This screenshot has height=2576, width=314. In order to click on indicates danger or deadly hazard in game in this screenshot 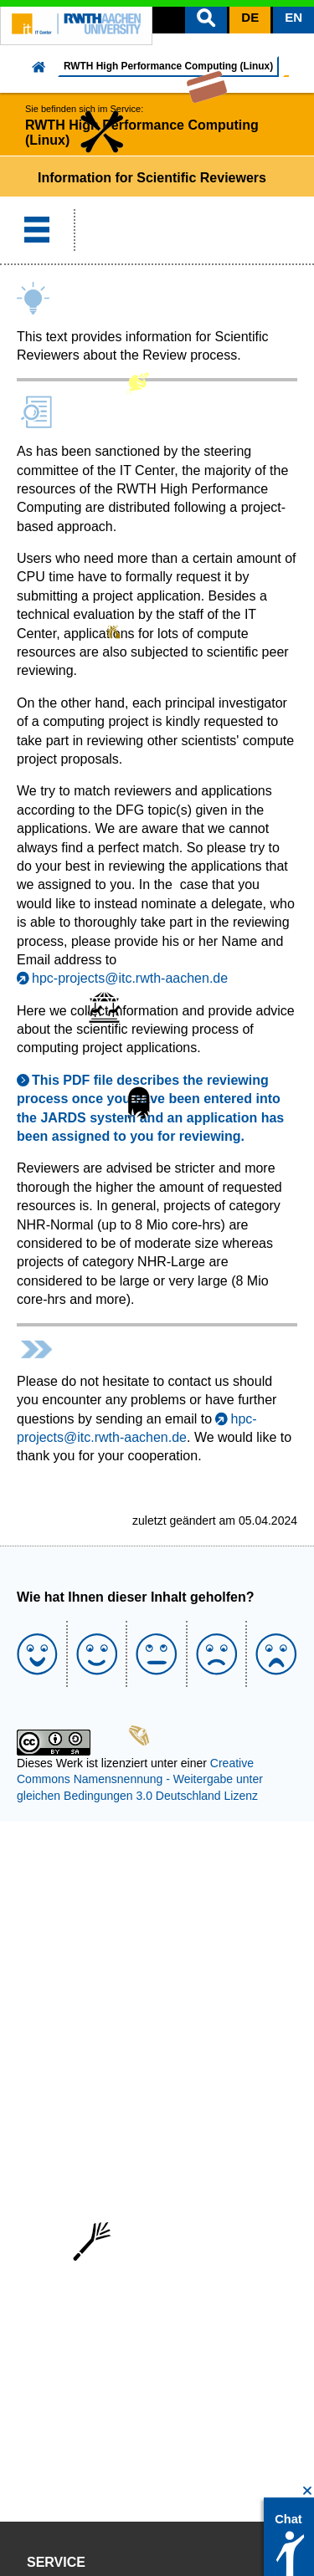, I will do `click(101, 131)`.